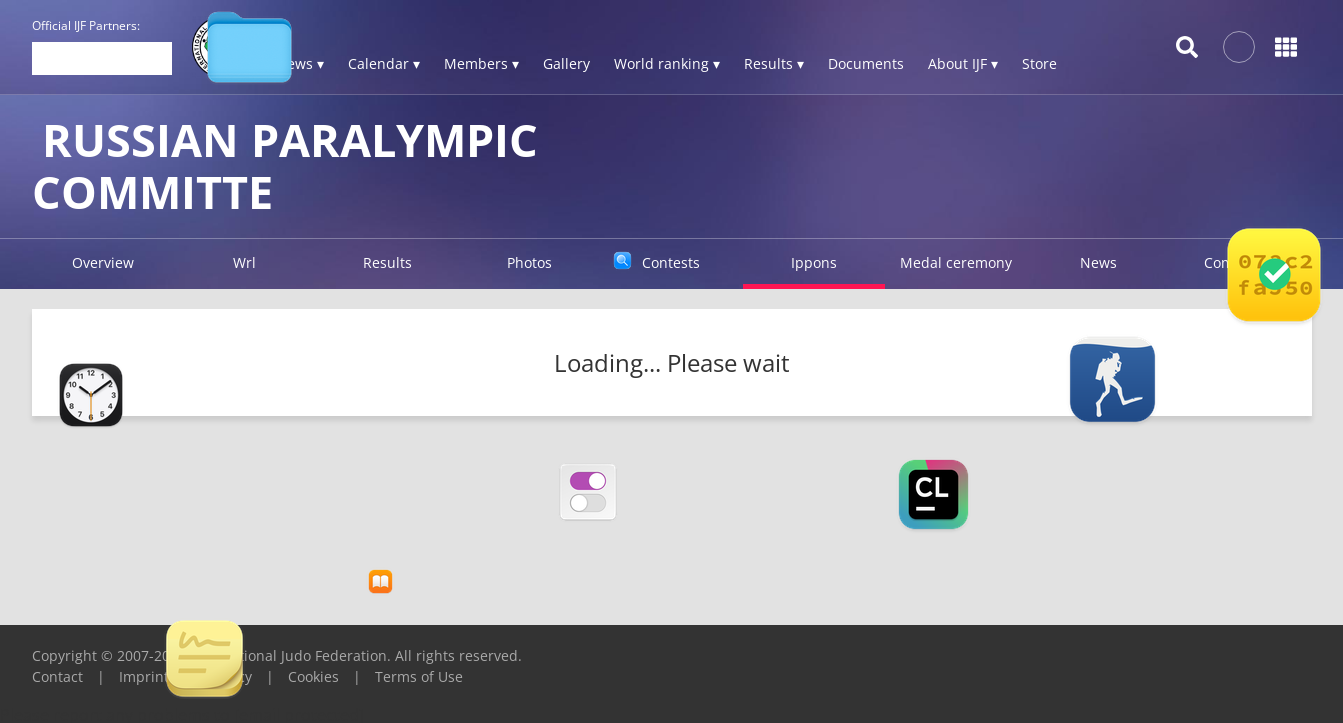 The height and width of the screenshot is (723, 1343). Describe the element at coordinates (933, 494) in the screenshot. I see `open CLion IDE application` at that location.